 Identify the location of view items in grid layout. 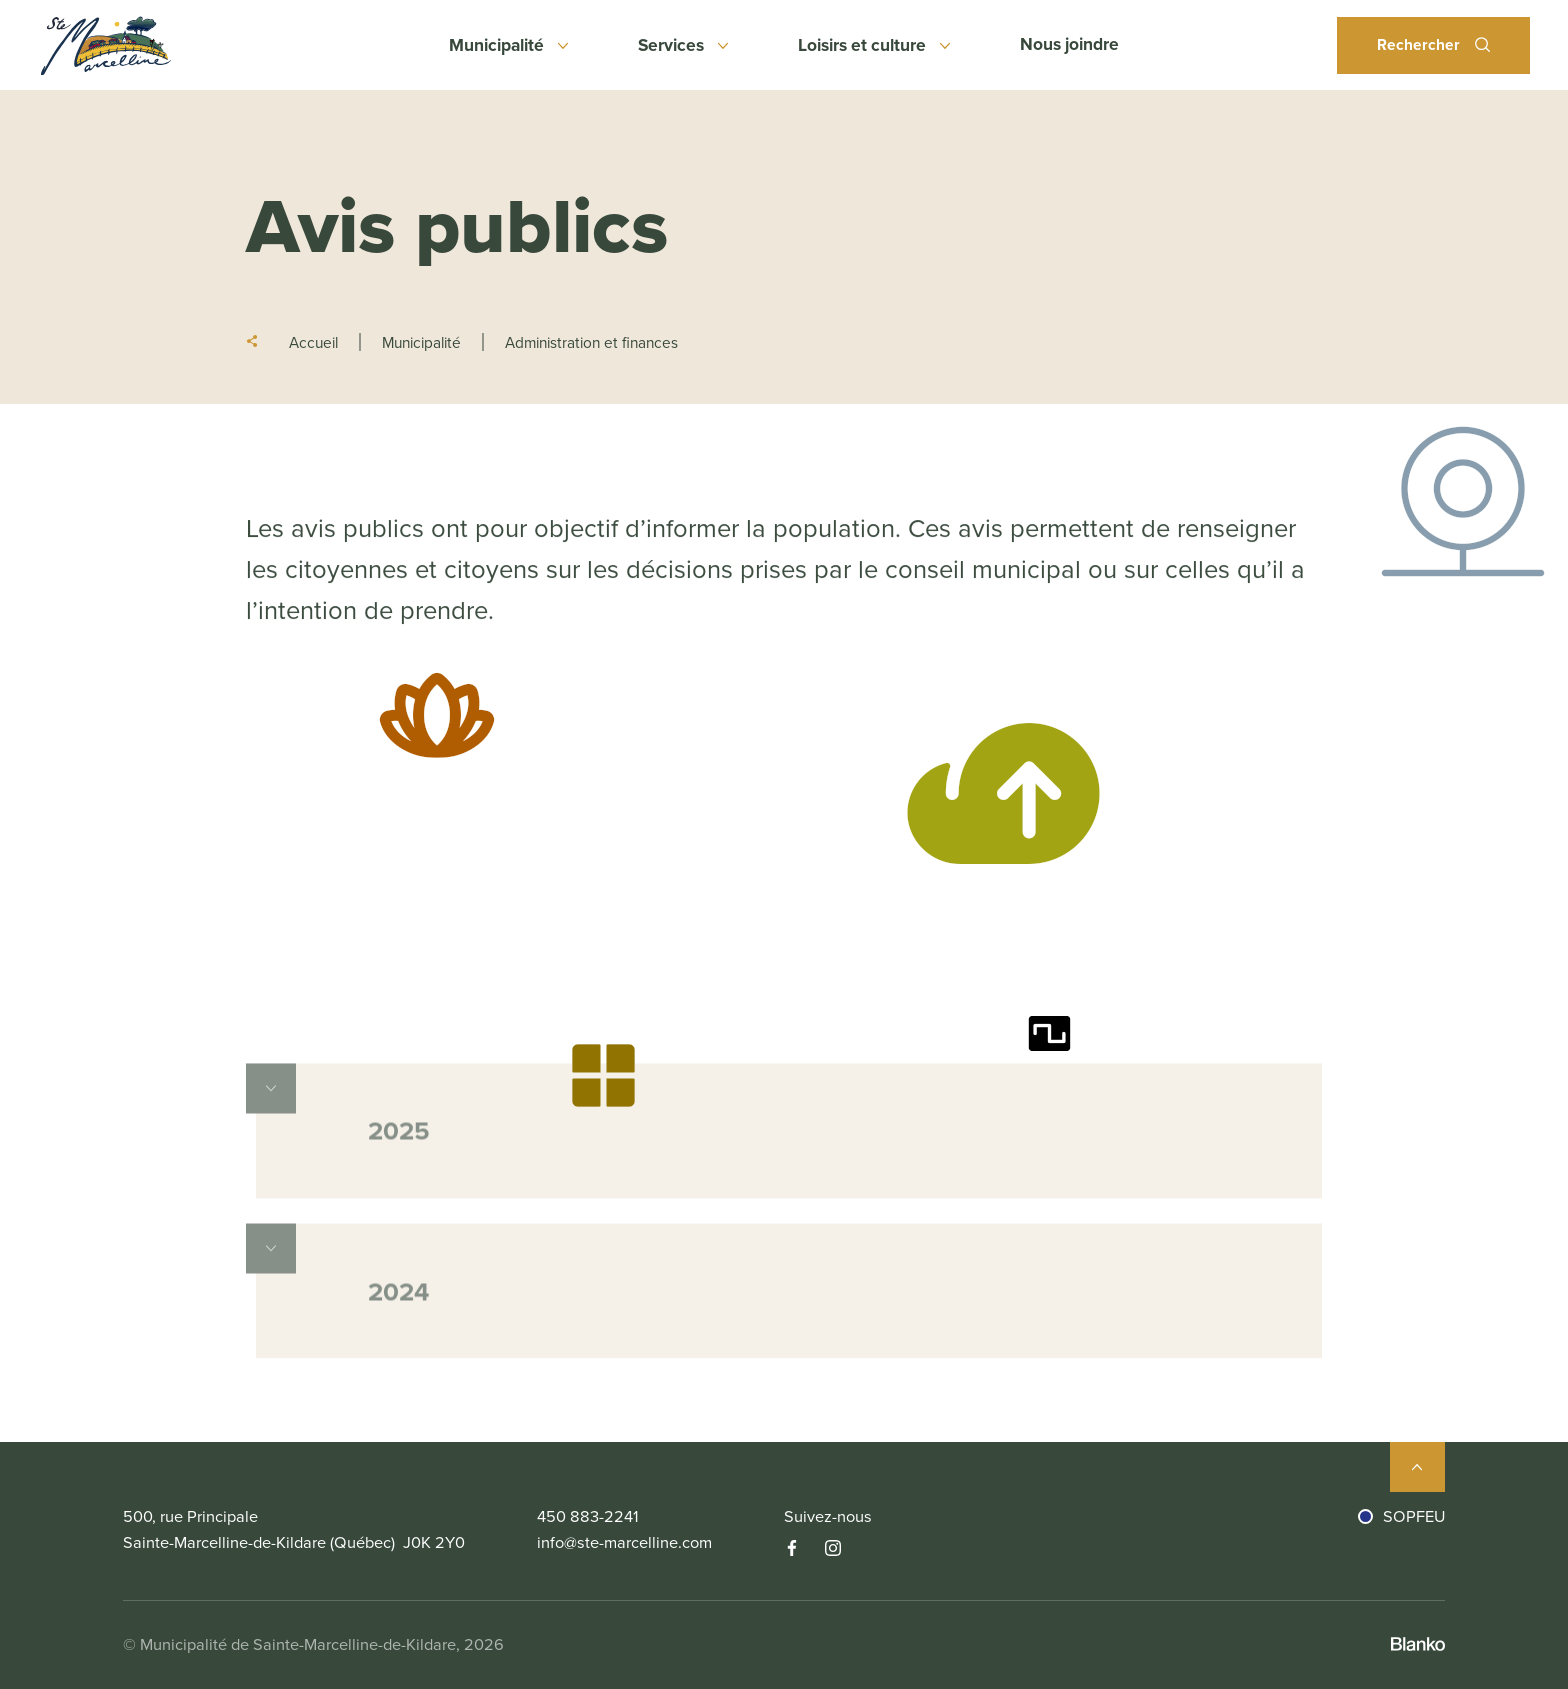
(603, 1075).